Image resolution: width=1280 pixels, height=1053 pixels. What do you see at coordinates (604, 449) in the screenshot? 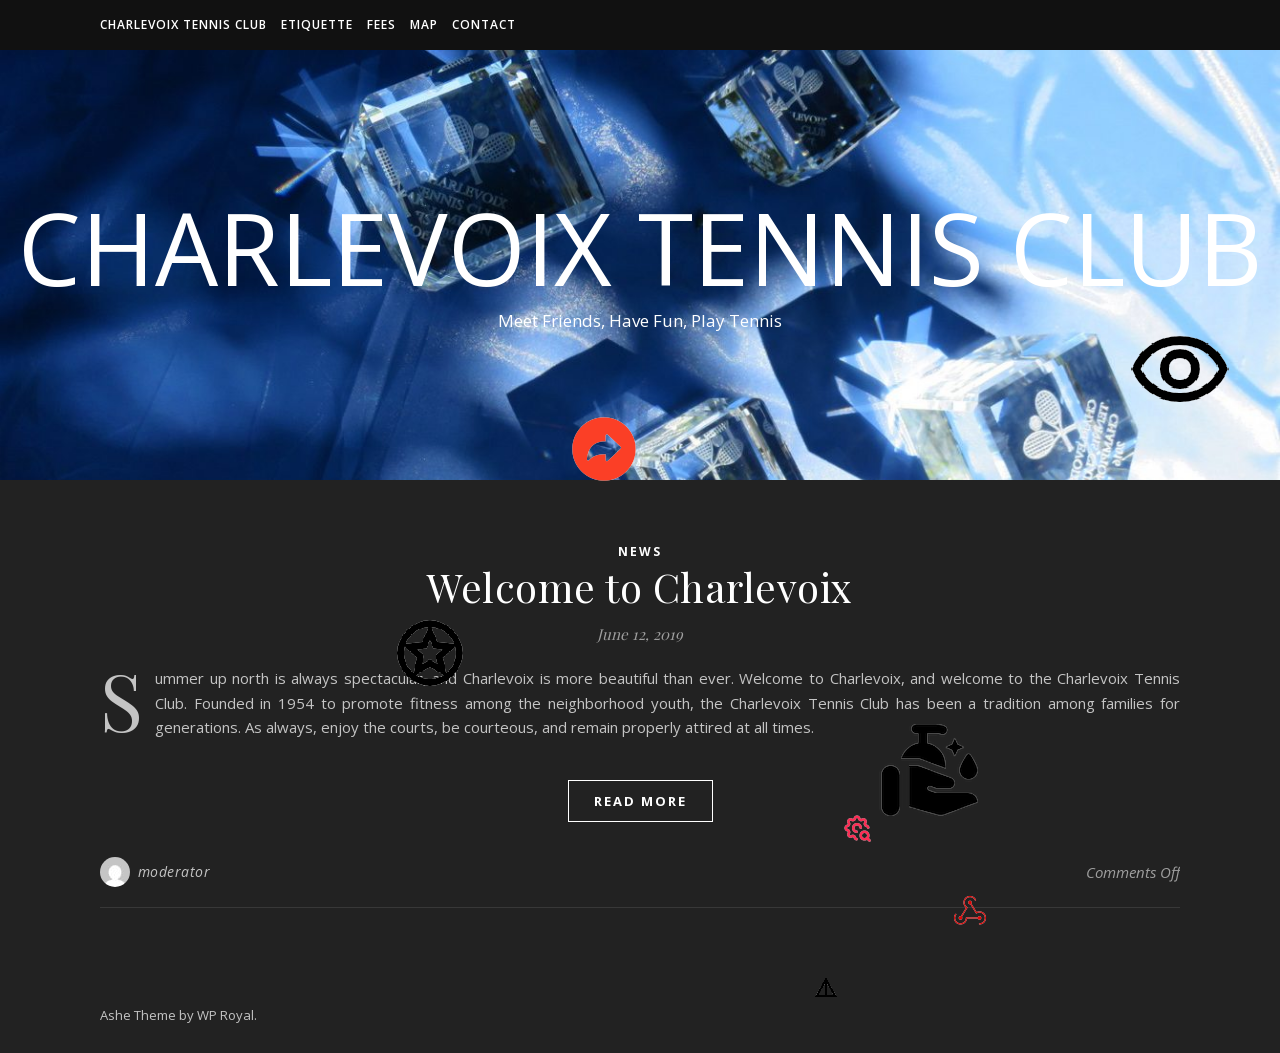
I see `share or forward content` at bounding box center [604, 449].